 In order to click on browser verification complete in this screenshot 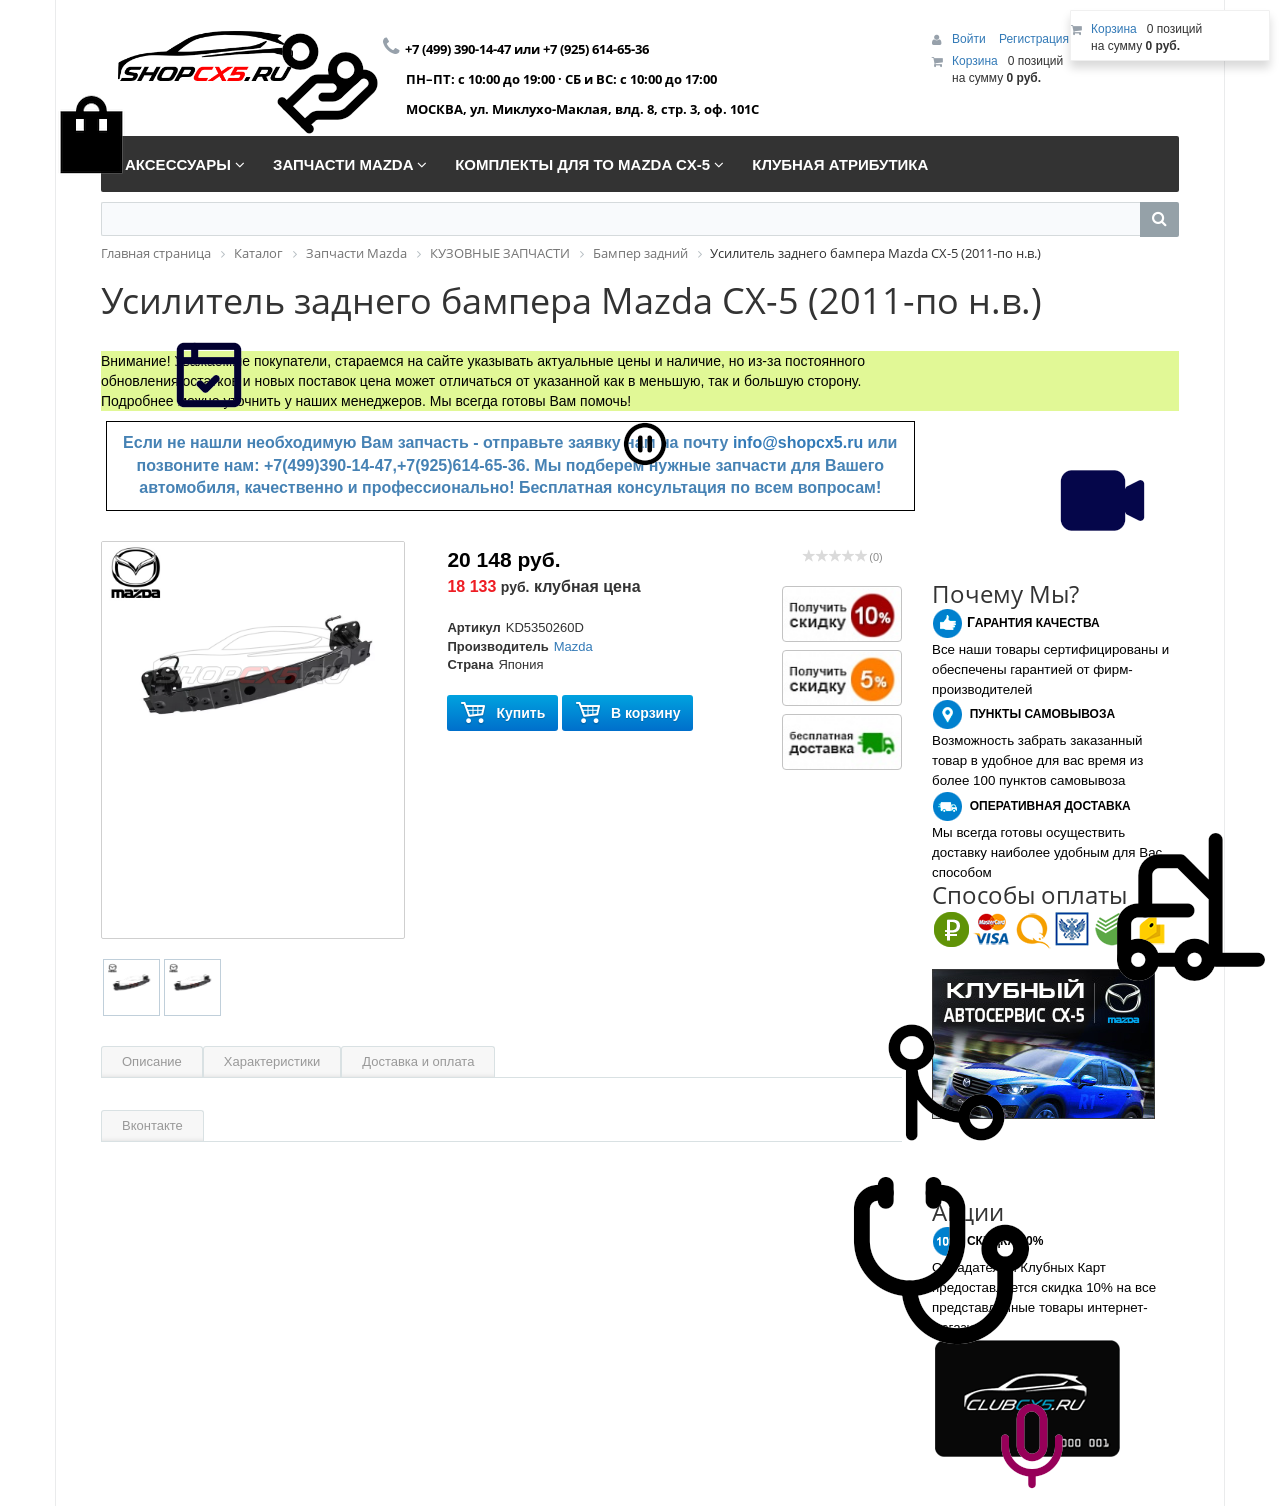, I will do `click(209, 375)`.